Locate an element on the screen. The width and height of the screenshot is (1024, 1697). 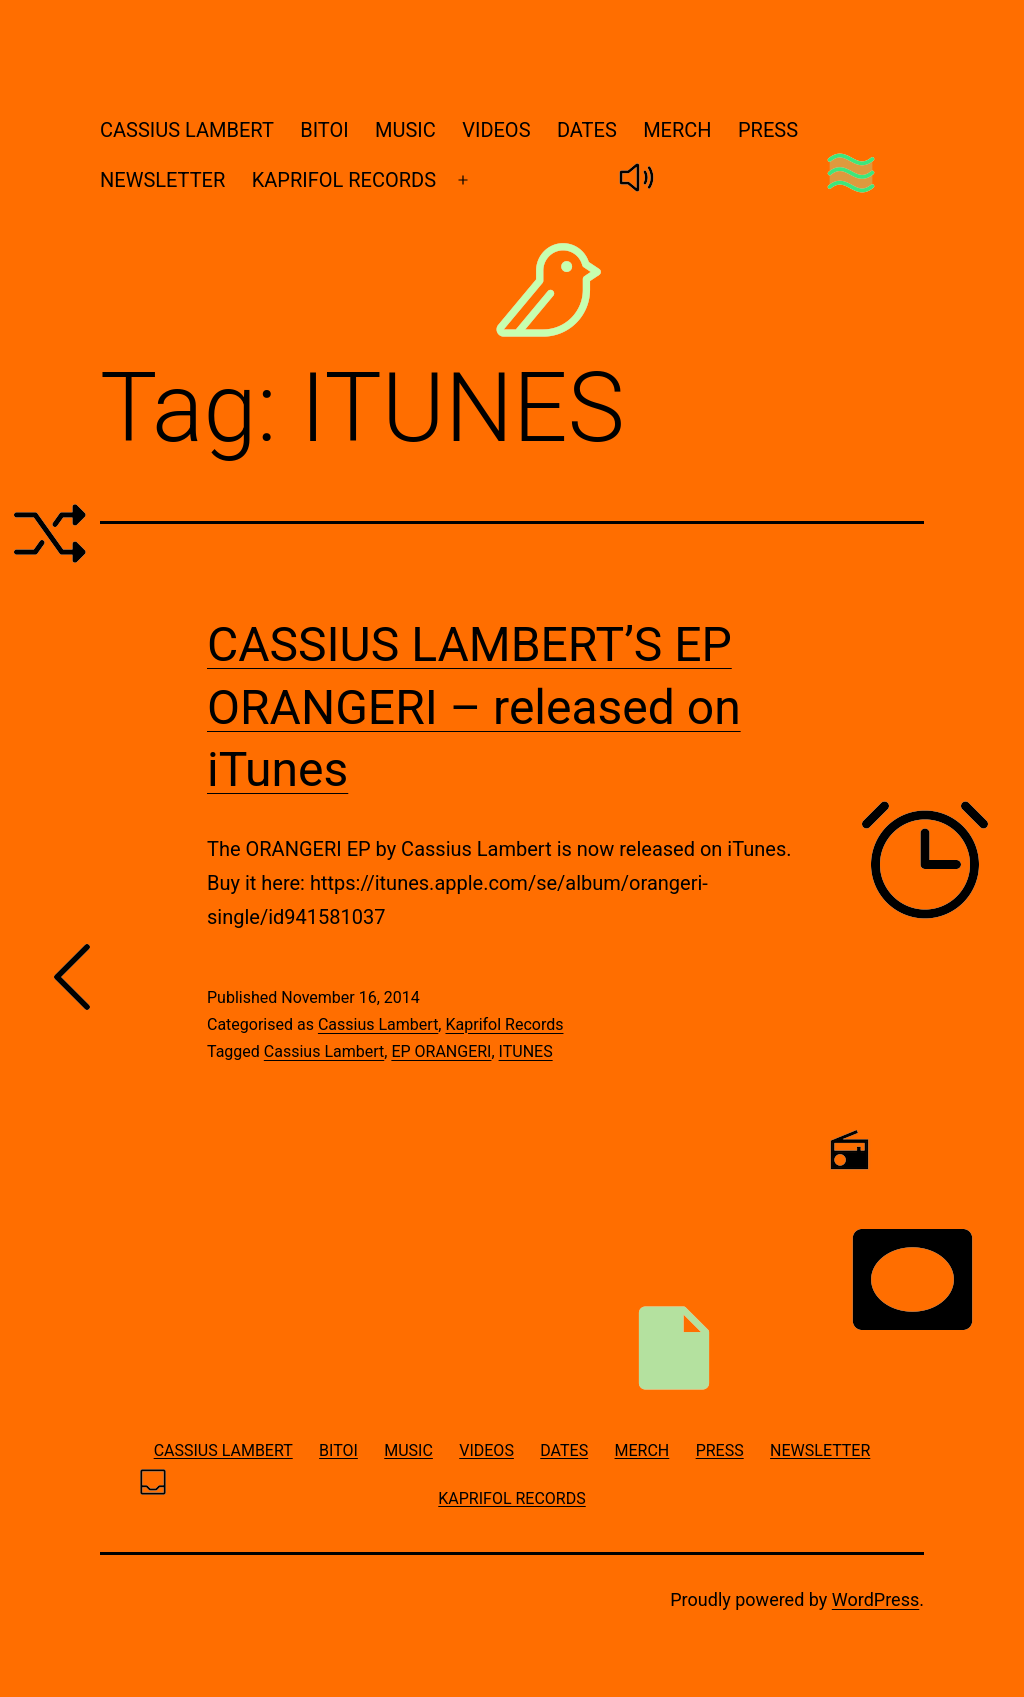
view or open a file is located at coordinates (674, 1348).